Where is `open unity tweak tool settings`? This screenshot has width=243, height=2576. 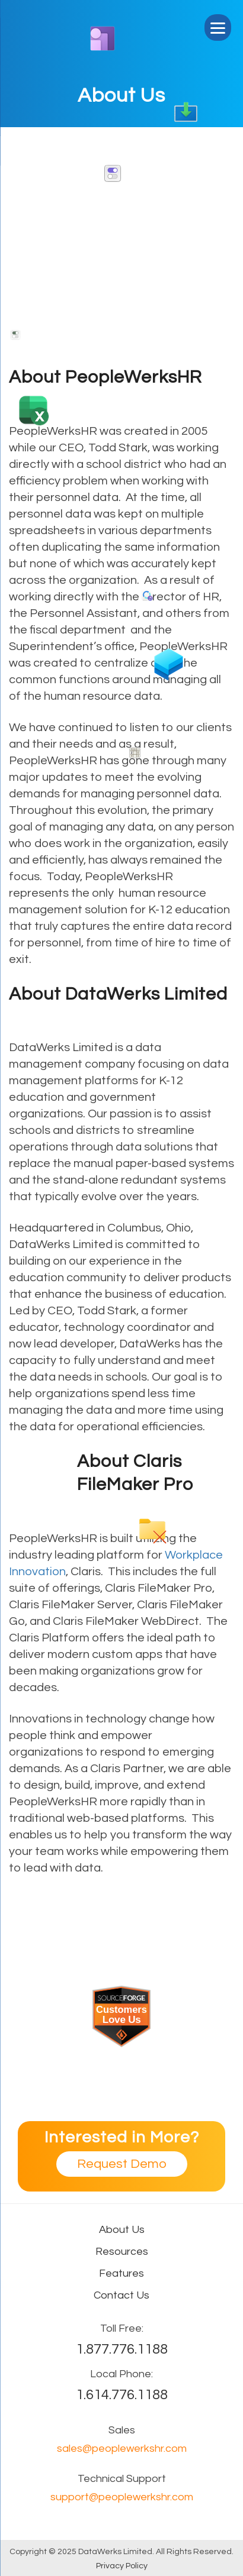 open unity tweak tool settings is located at coordinates (113, 173).